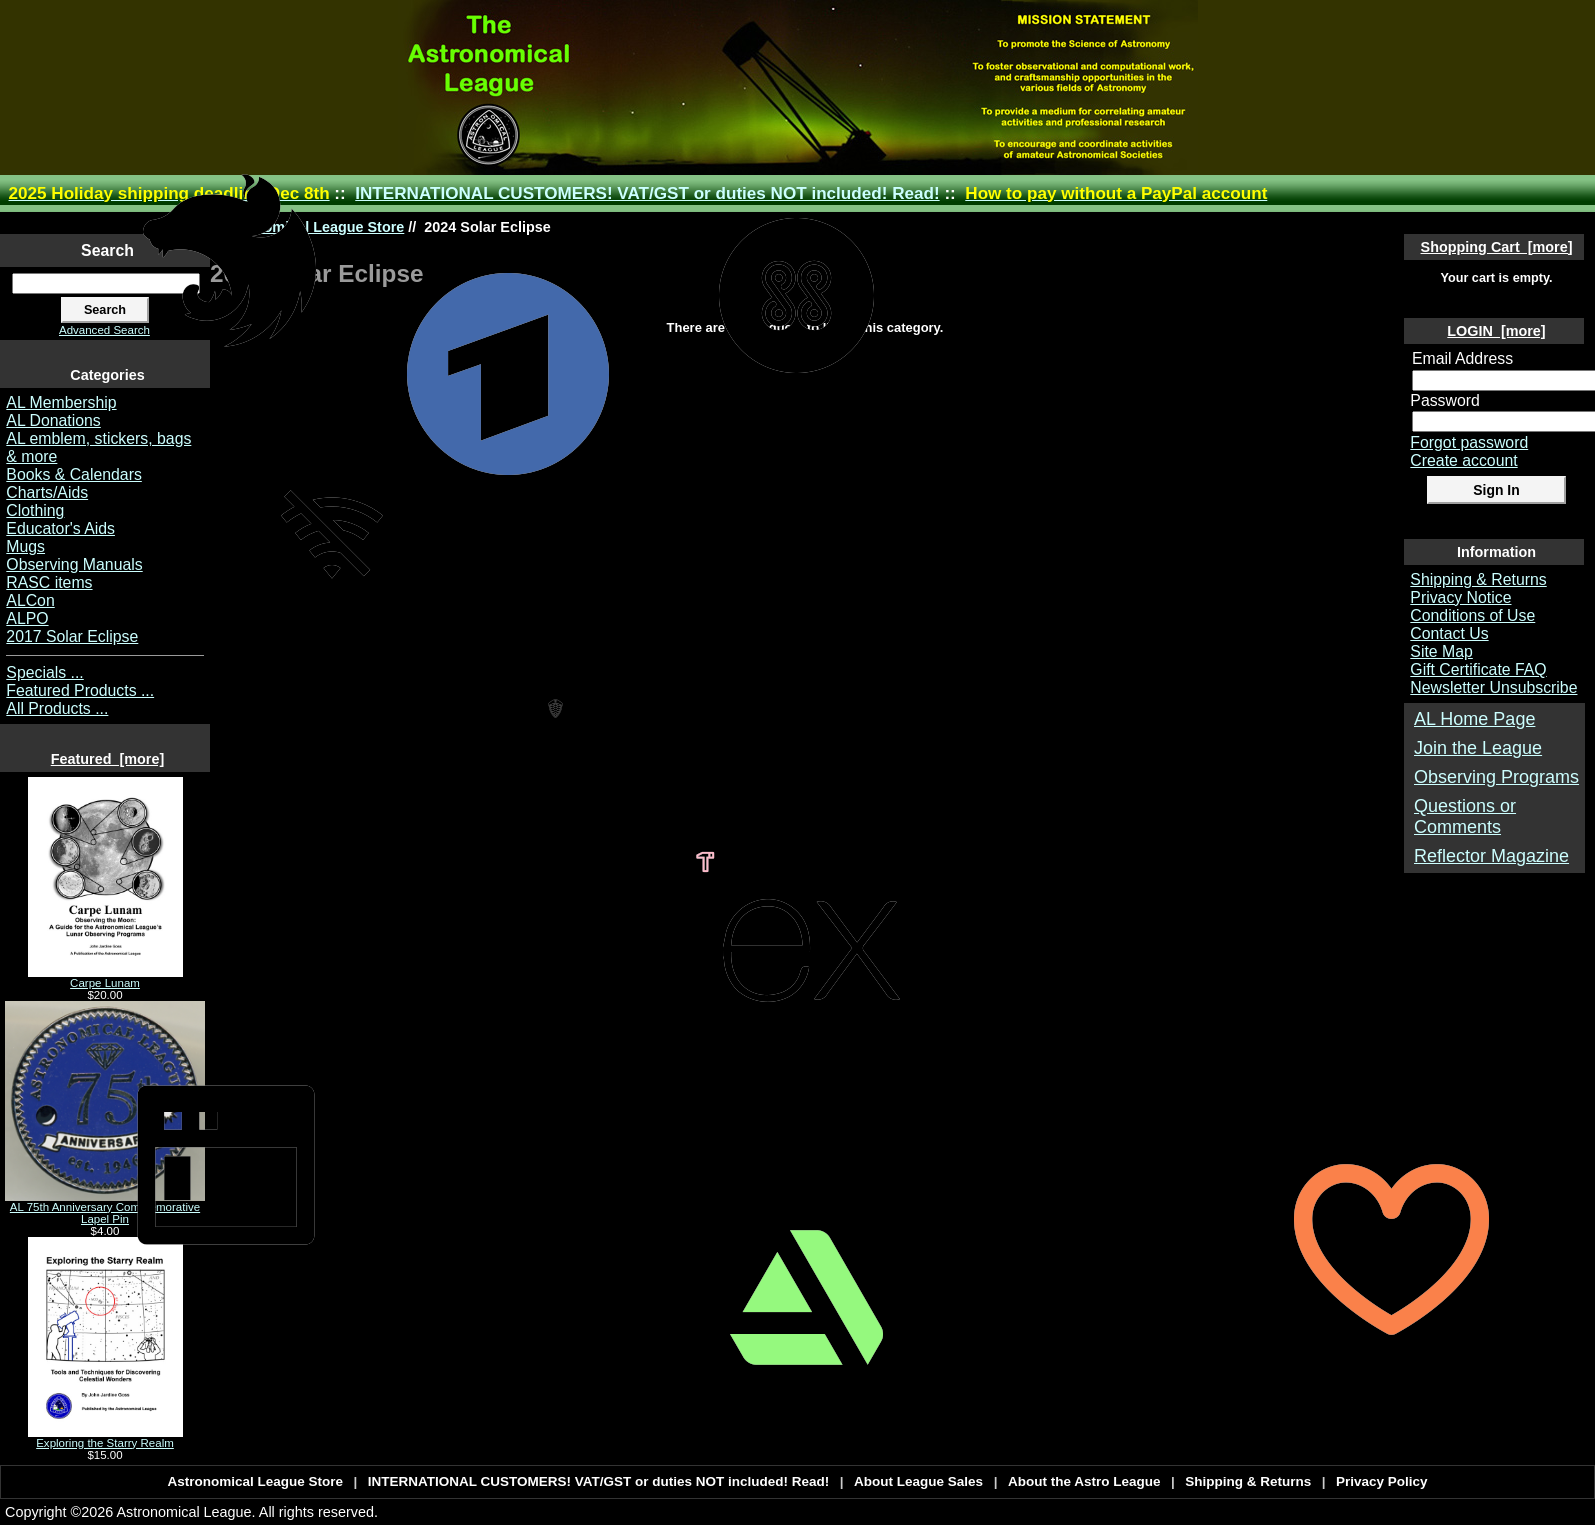  Describe the element at coordinates (1391, 1249) in the screenshot. I see `sponsor a developer on github` at that location.